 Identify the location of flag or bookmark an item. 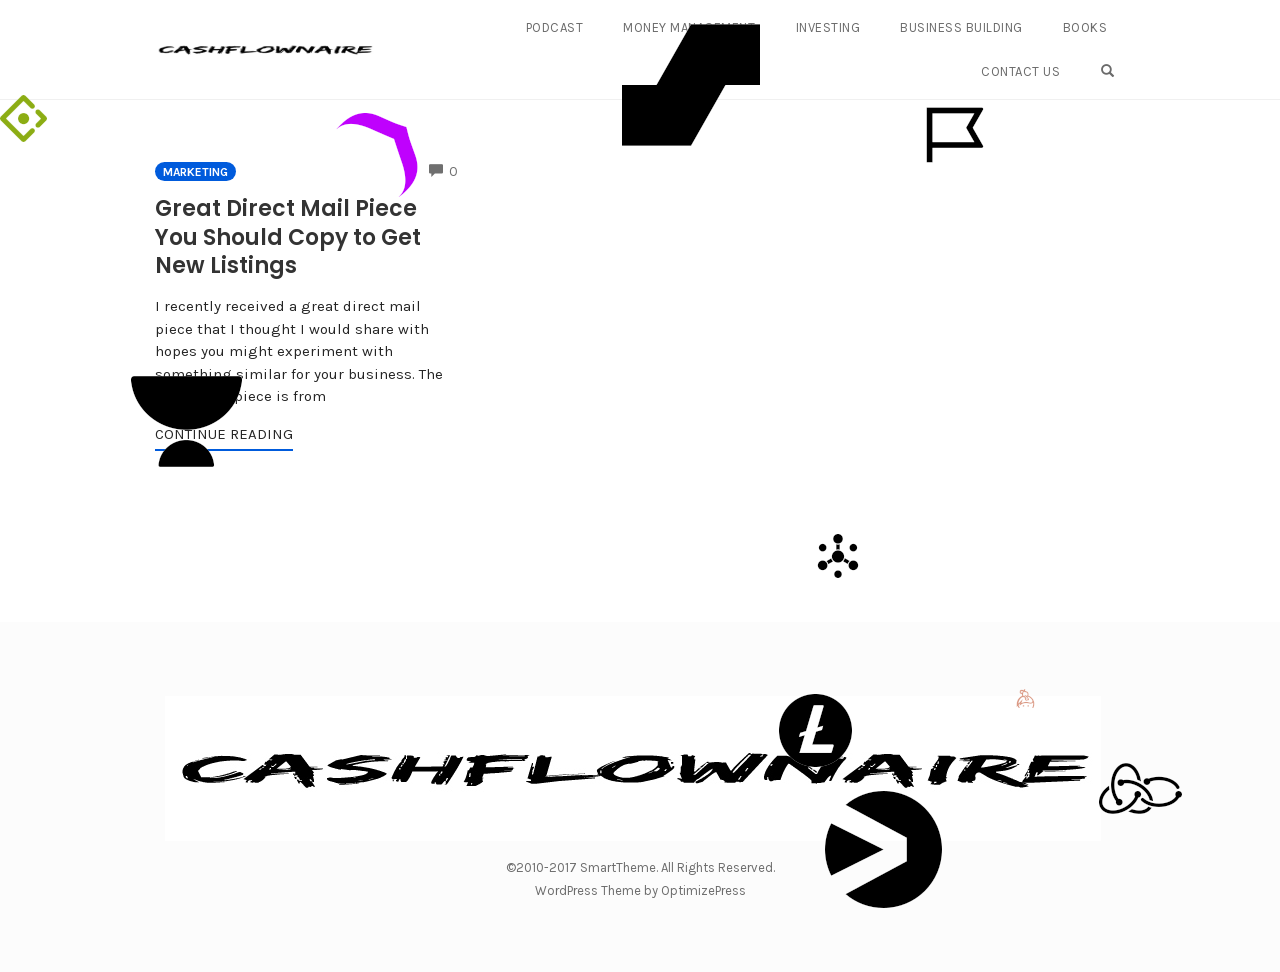
(955, 133).